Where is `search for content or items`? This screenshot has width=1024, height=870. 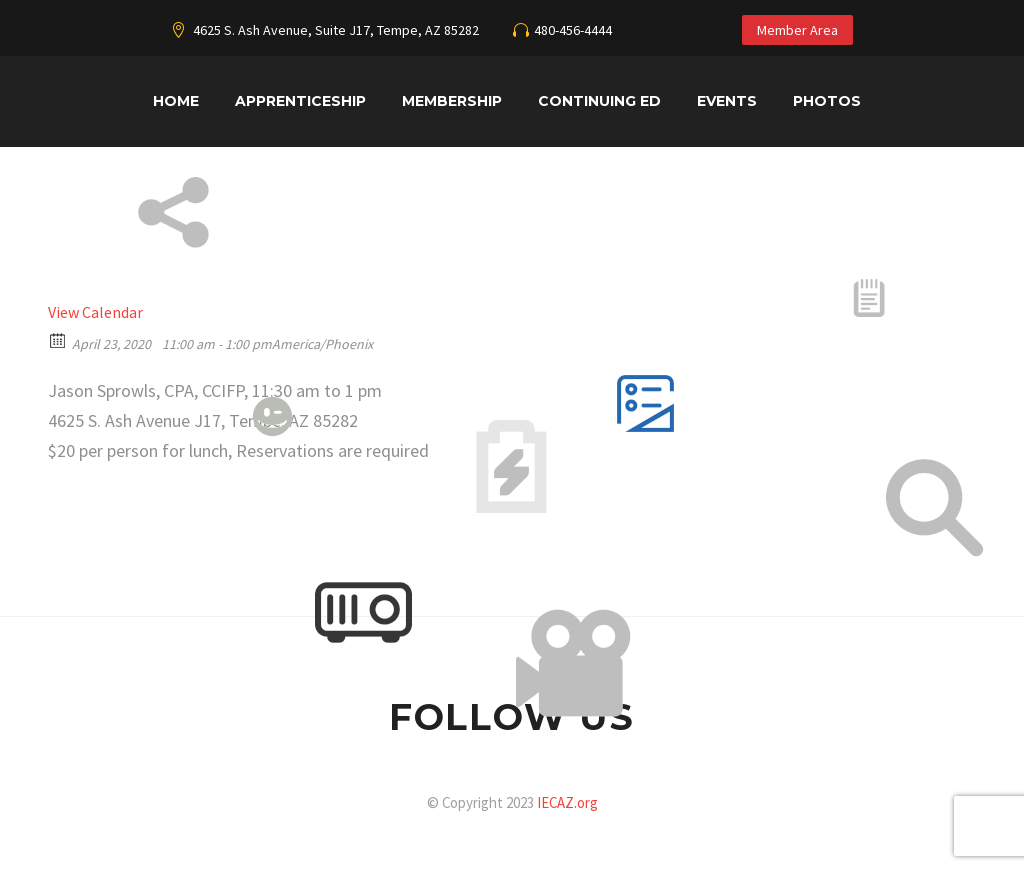
search for content or items is located at coordinates (934, 507).